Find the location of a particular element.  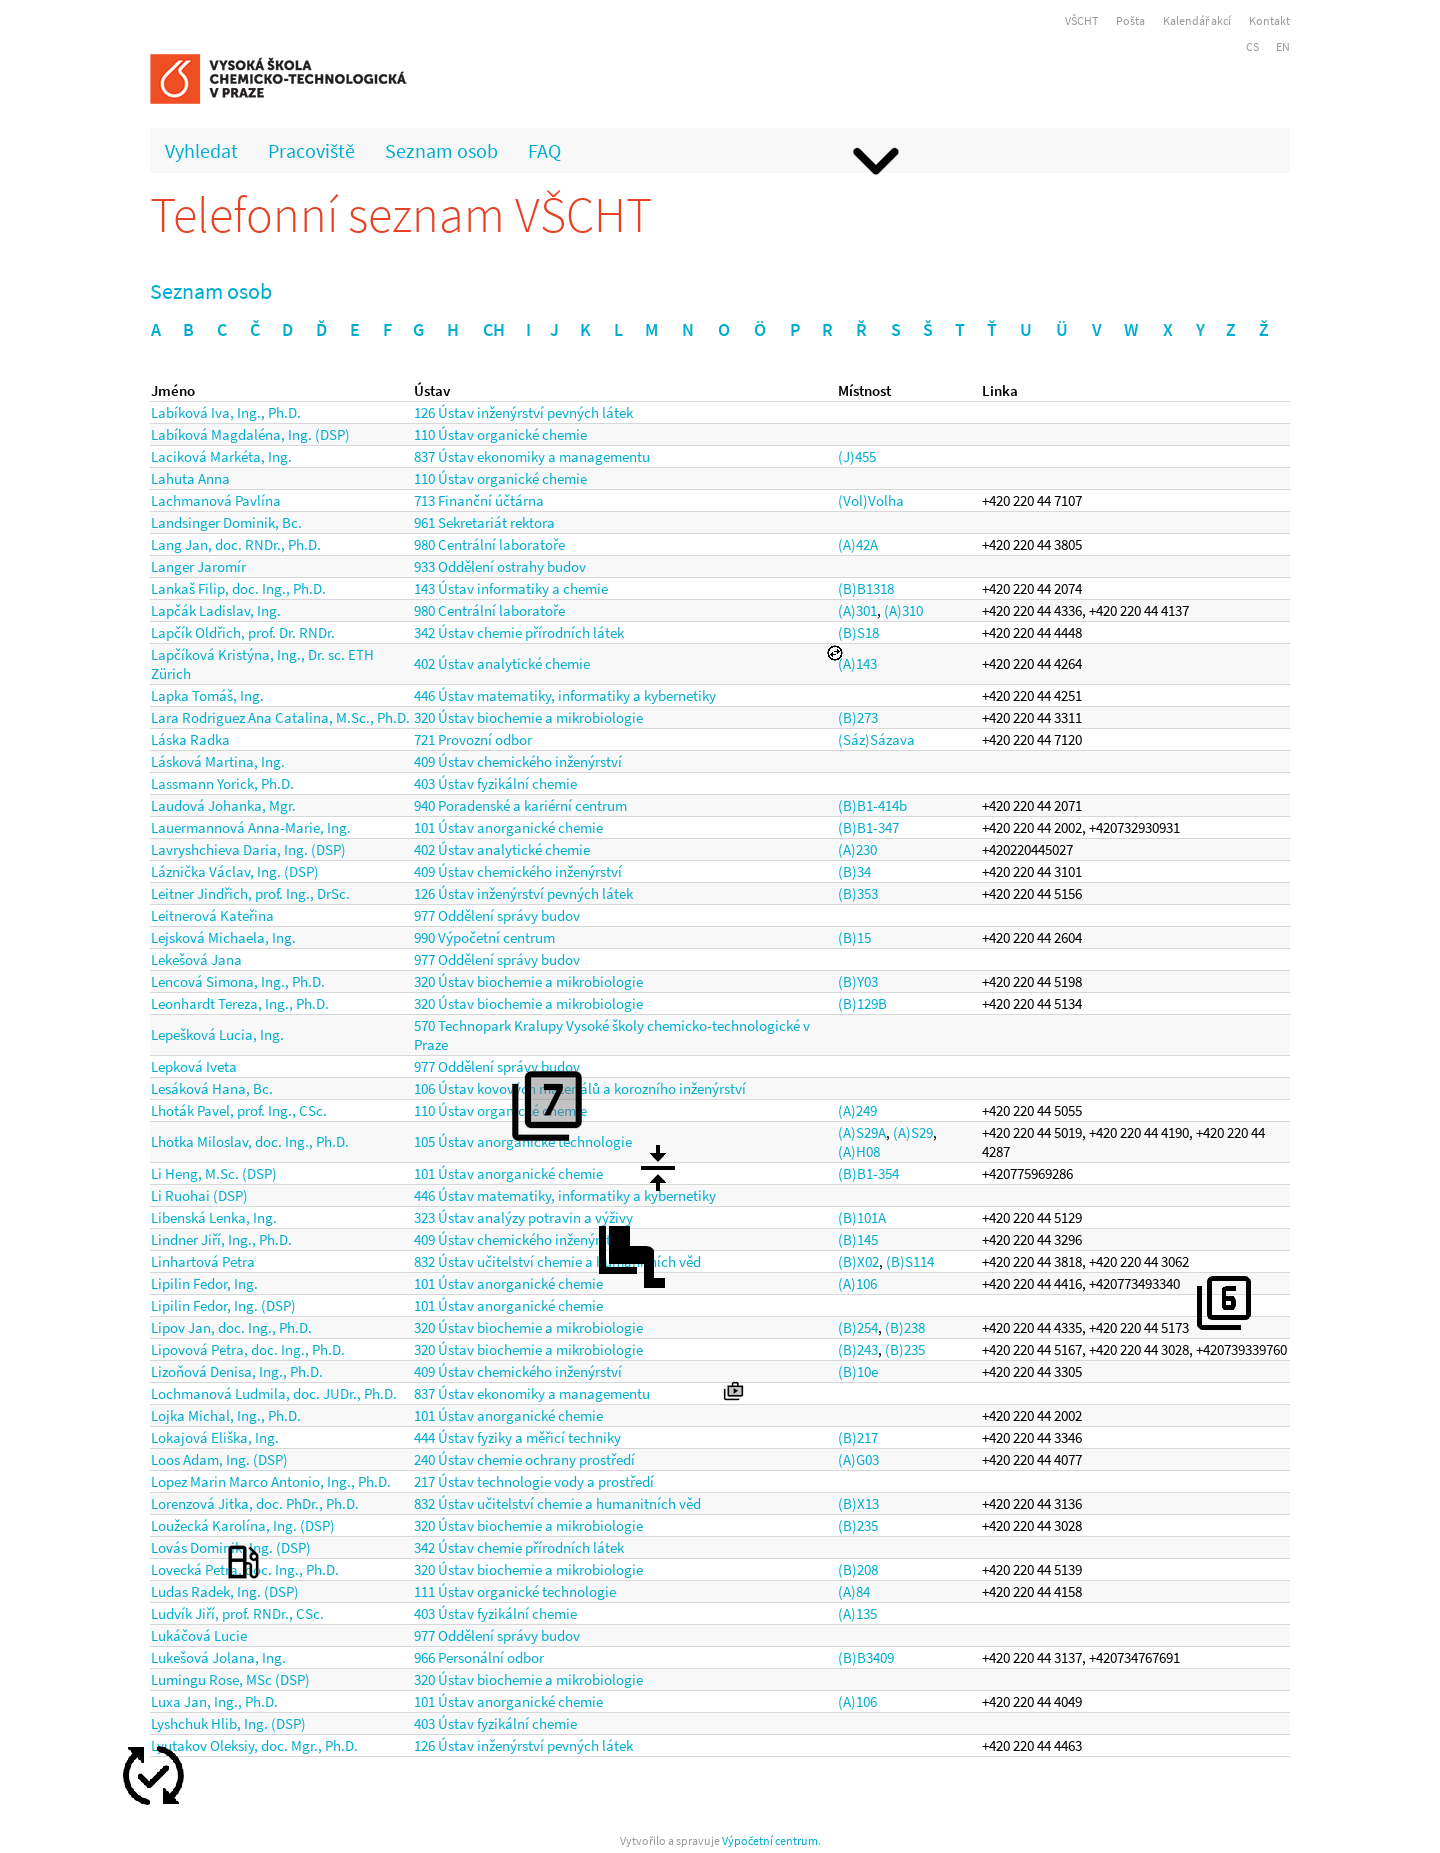

vertically center align selected content is located at coordinates (658, 1168).